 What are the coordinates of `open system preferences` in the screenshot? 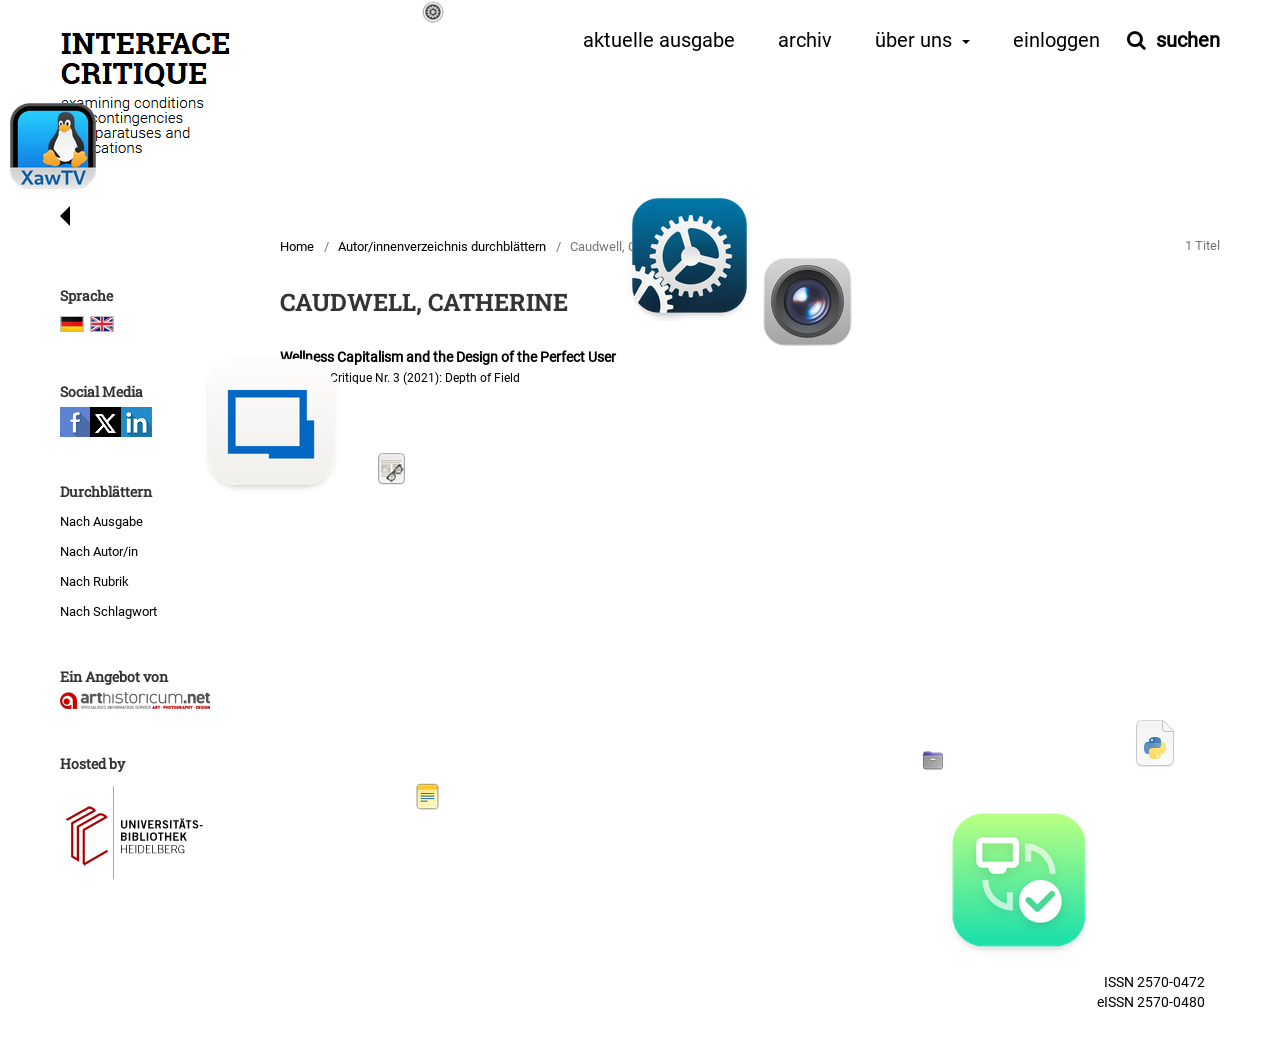 It's located at (433, 12).